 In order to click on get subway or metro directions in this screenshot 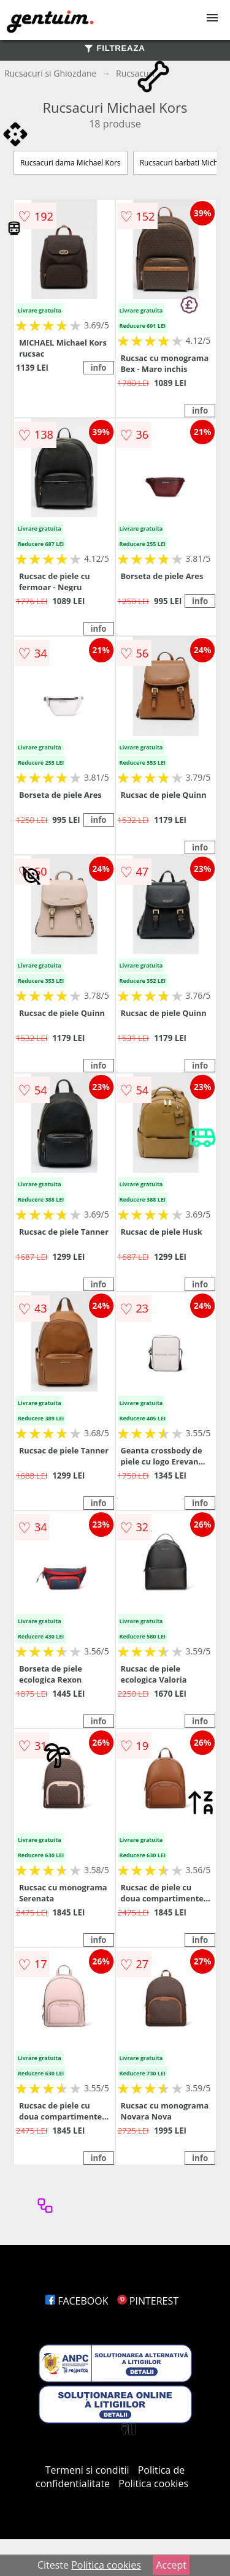, I will do `click(14, 229)`.